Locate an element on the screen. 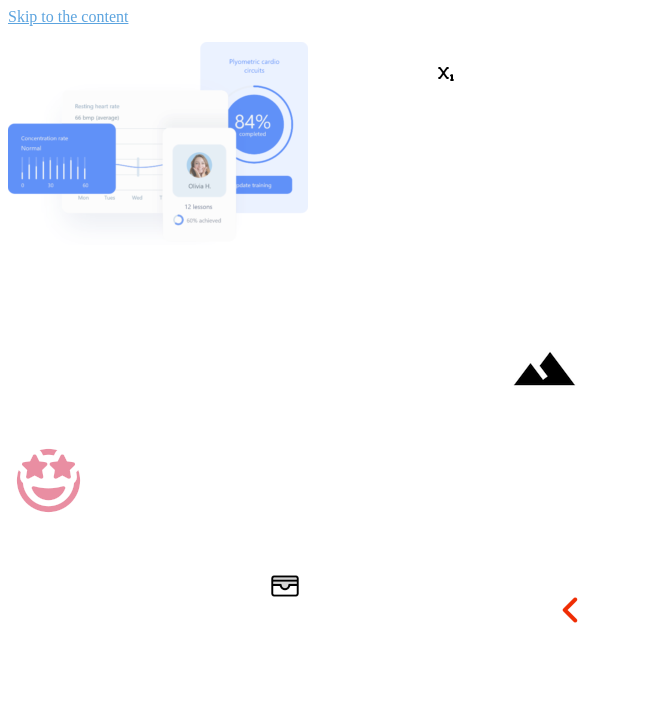 The image size is (646, 720). switch to terrain map view is located at coordinates (544, 368).